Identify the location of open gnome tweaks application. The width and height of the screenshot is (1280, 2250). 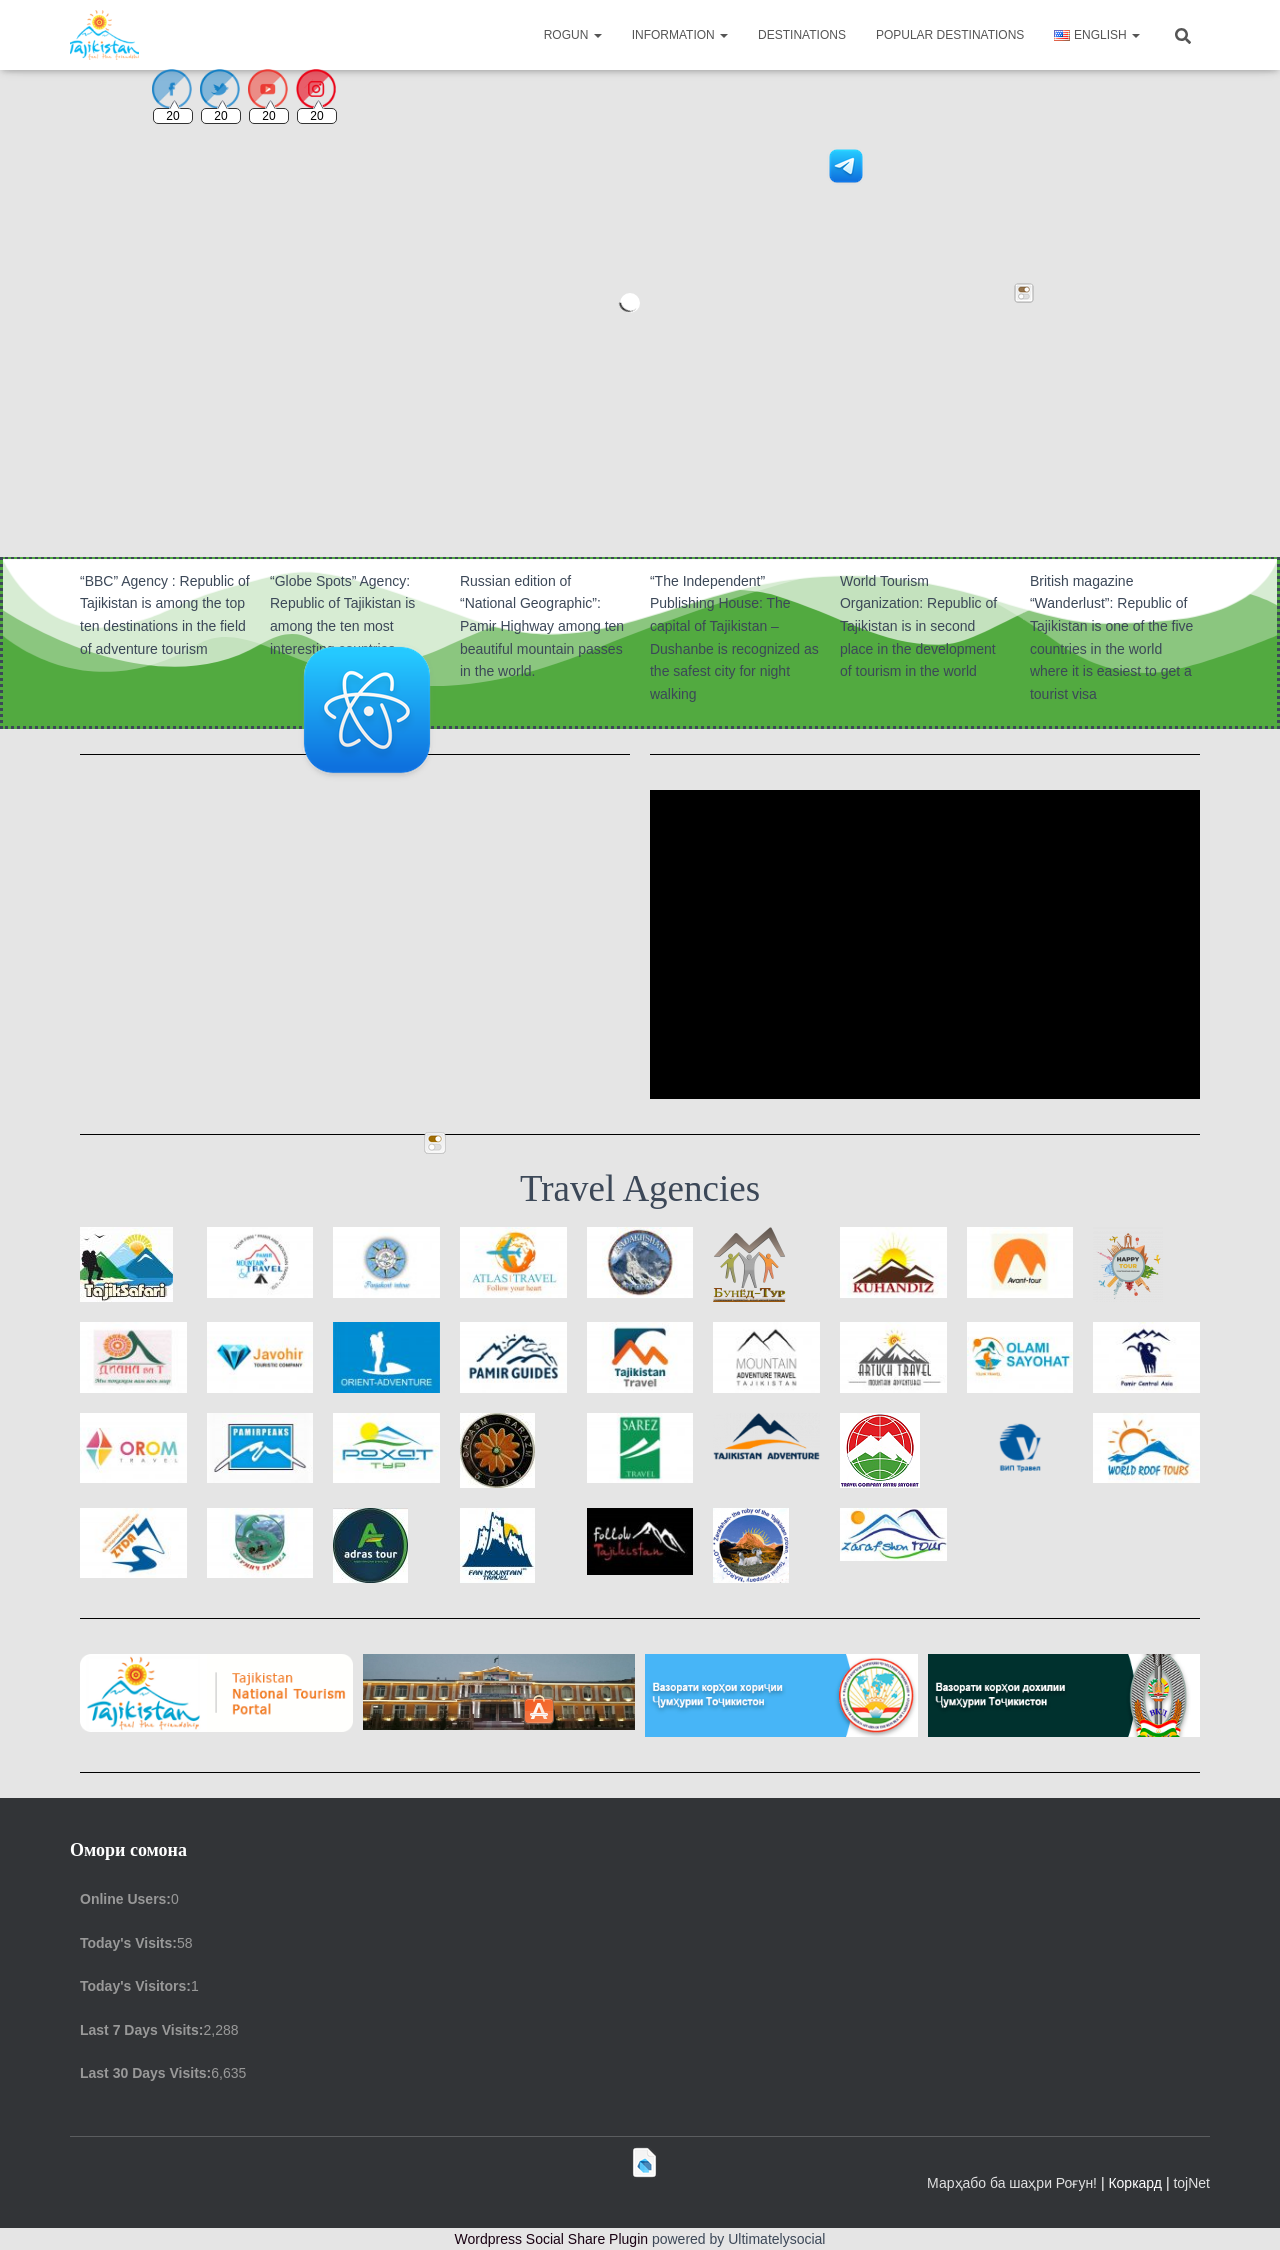
(1024, 293).